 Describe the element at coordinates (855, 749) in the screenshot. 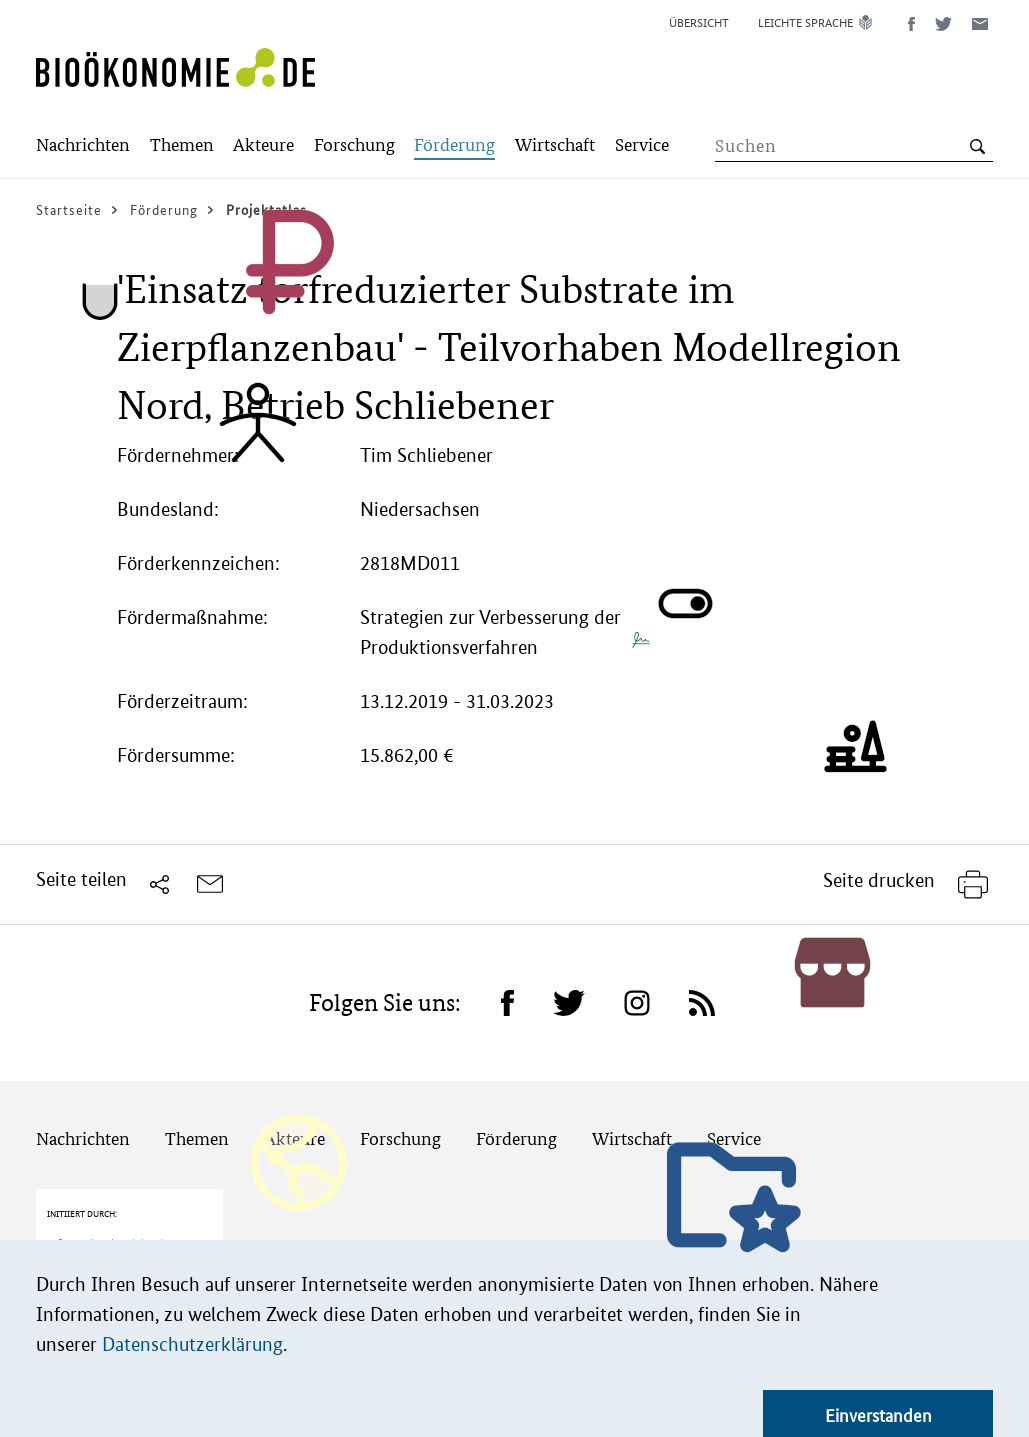

I see `view nearby parks or green spaces` at that location.